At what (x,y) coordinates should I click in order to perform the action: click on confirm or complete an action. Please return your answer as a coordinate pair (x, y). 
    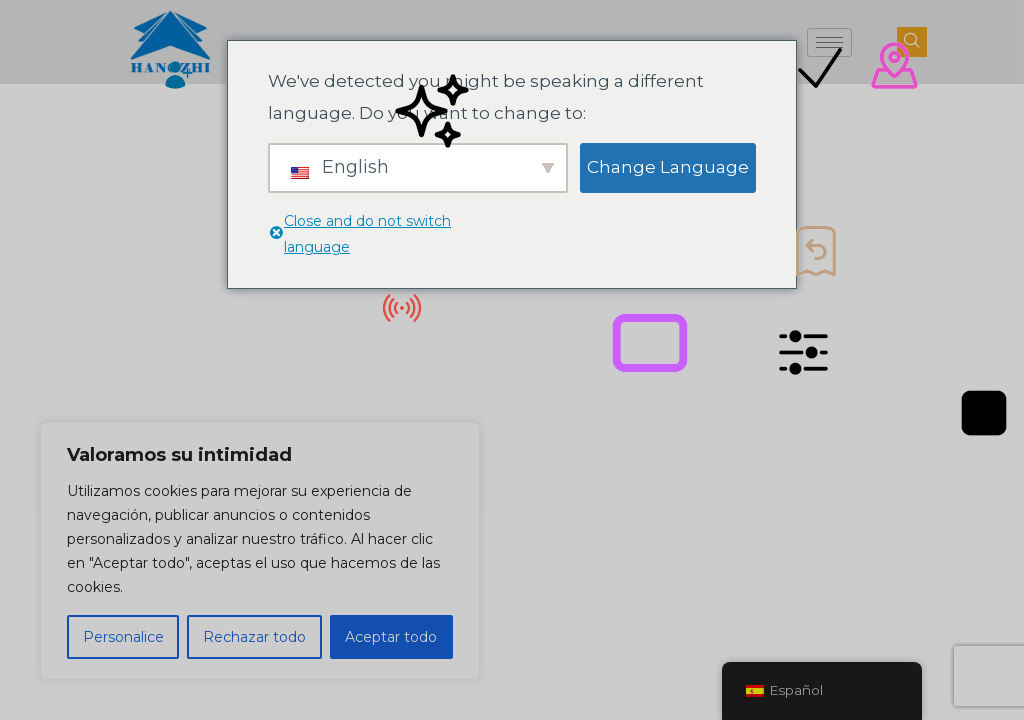
    Looking at the image, I should click on (820, 68).